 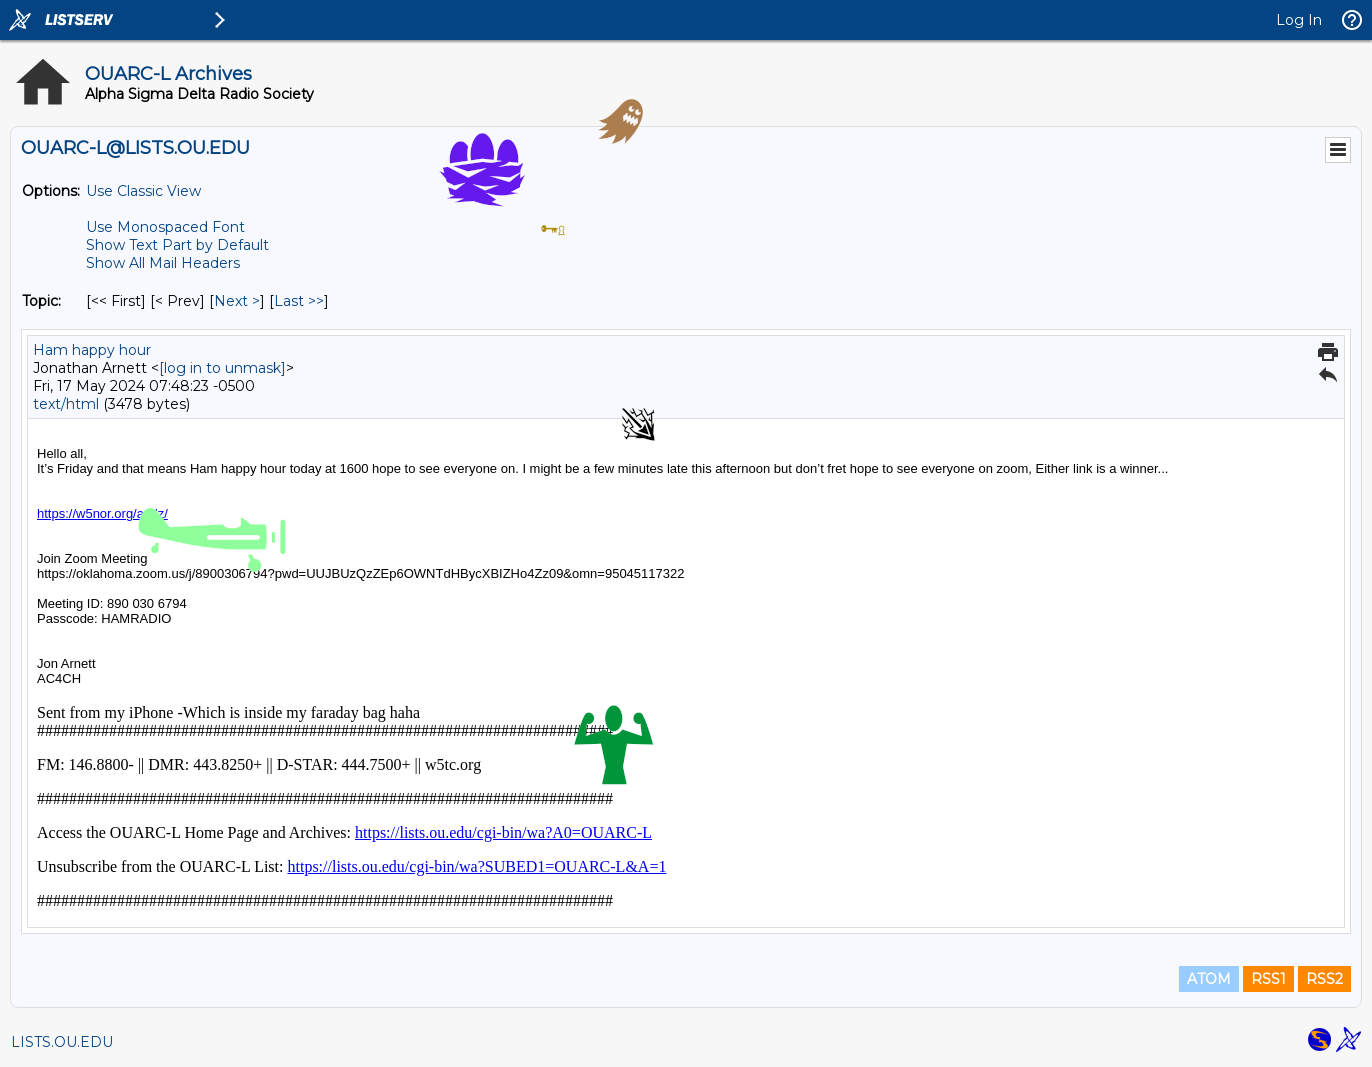 I want to click on indicates strength or power attribute, so click(x=613, y=744).